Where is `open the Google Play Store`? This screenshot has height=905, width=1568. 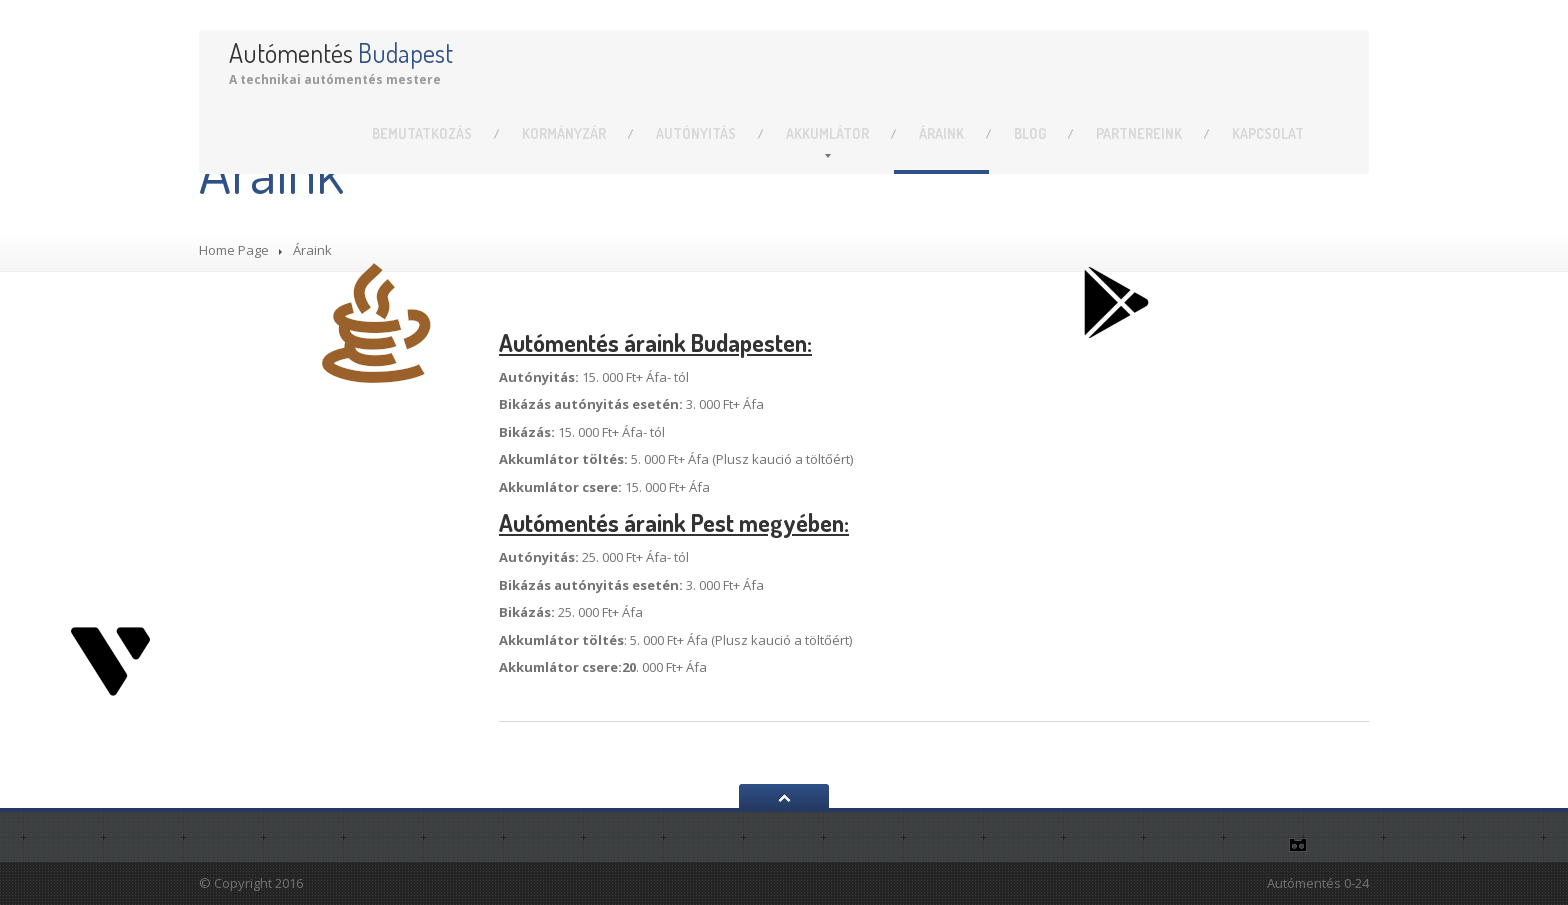
open the Google Play Store is located at coordinates (1116, 302).